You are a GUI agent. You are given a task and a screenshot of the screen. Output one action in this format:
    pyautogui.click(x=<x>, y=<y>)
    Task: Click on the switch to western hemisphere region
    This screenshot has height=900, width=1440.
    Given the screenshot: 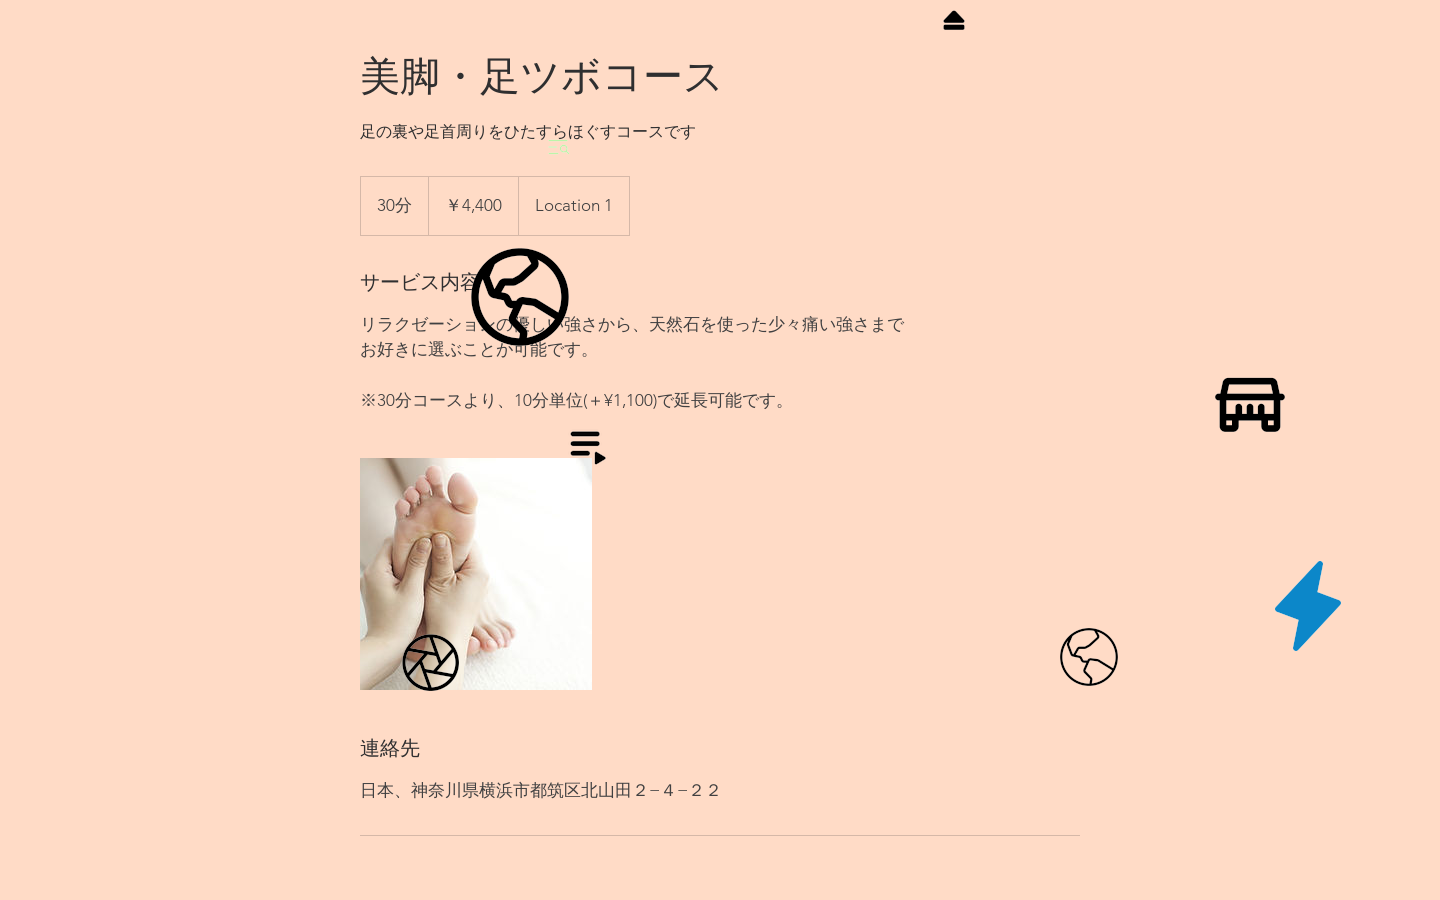 What is the action you would take?
    pyautogui.click(x=520, y=297)
    